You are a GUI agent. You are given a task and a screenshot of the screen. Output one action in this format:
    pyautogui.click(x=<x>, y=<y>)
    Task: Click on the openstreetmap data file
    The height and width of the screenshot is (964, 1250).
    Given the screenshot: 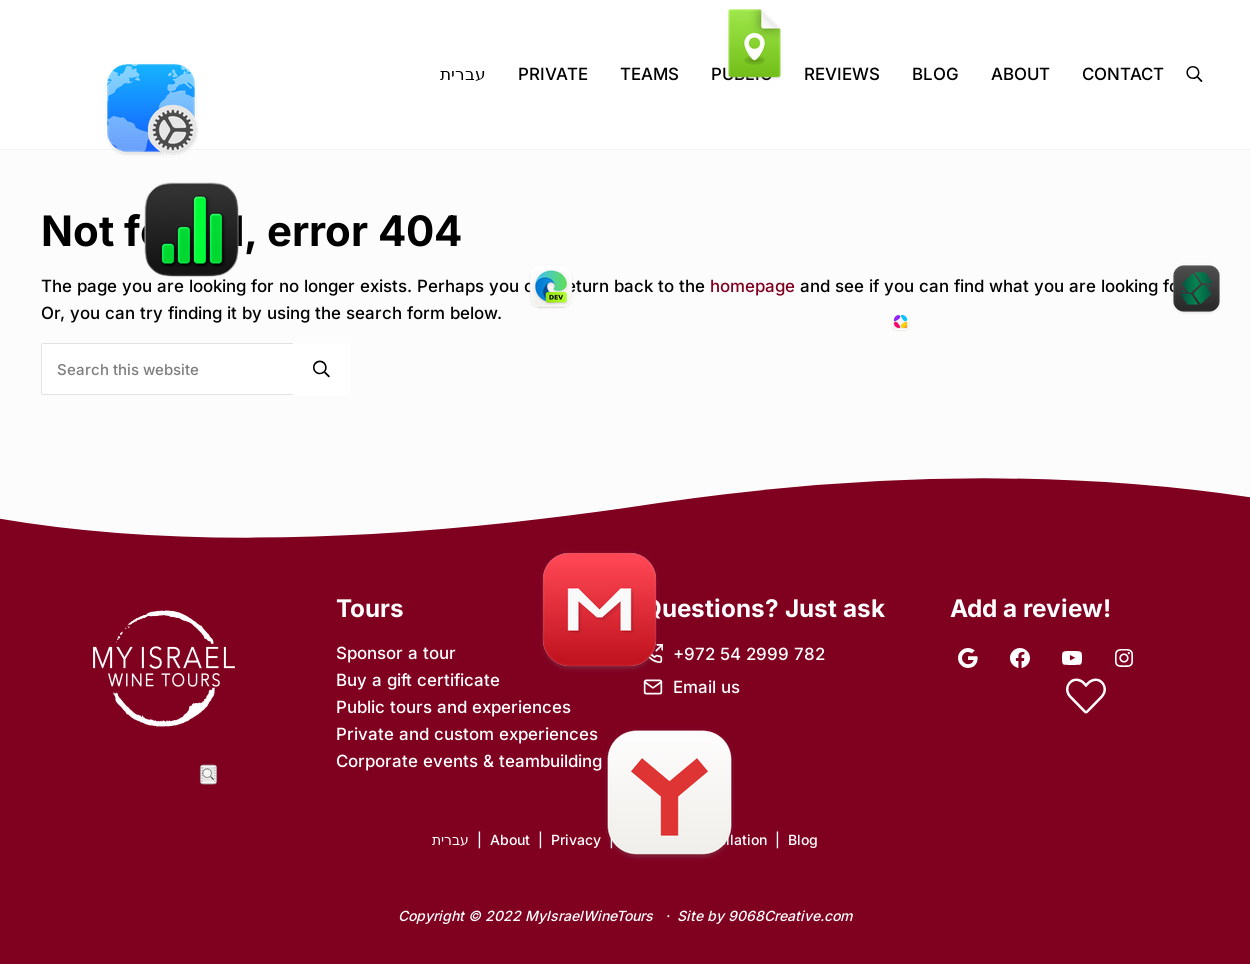 What is the action you would take?
    pyautogui.click(x=754, y=44)
    